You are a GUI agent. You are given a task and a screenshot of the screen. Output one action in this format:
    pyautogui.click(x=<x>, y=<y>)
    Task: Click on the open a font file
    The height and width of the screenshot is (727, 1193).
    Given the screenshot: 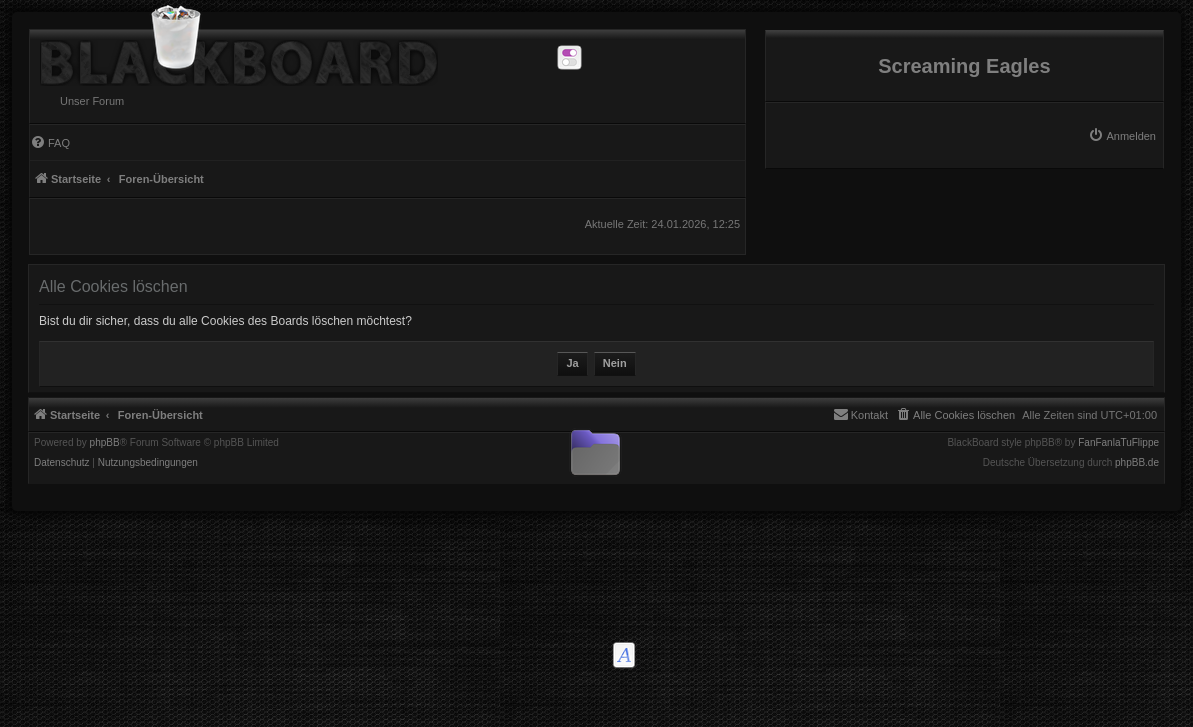 What is the action you would take?
    pyautogui.click(x=624, y=655)
    